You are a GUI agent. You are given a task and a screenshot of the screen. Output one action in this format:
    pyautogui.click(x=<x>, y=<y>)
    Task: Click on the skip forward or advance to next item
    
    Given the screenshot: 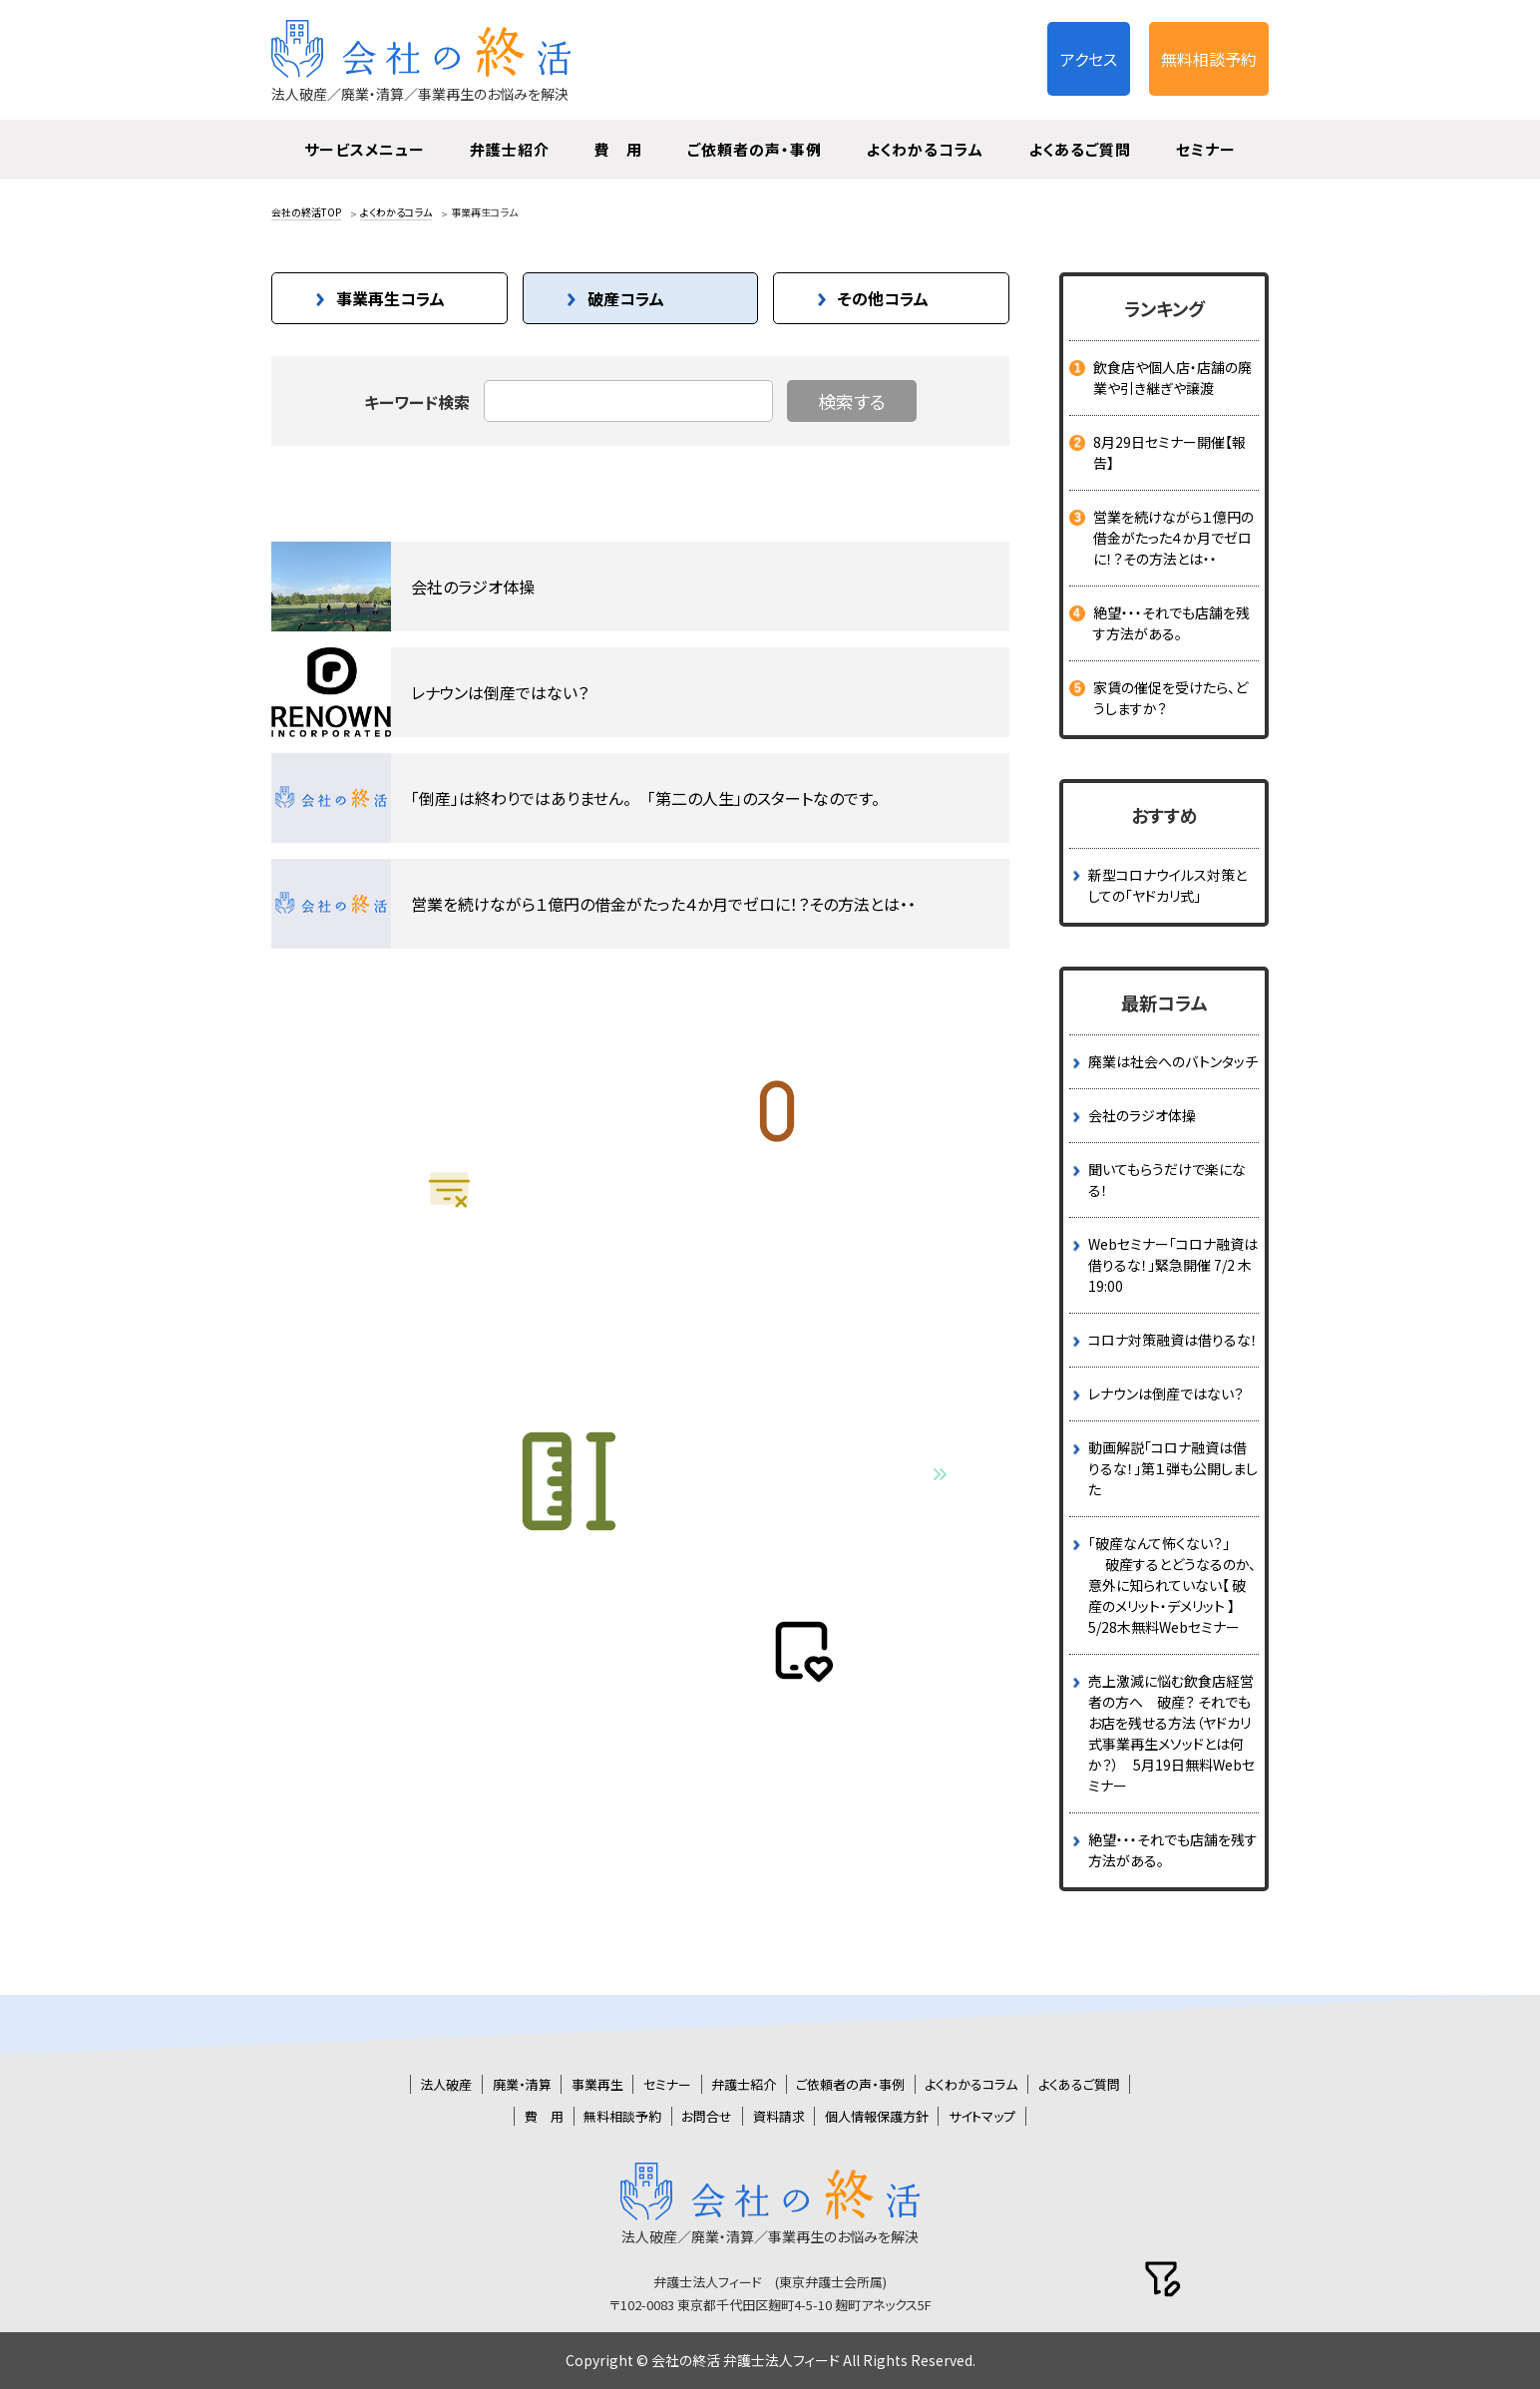 What is the action you would take?
    pyautogui.click(x=940, y=1474)
    